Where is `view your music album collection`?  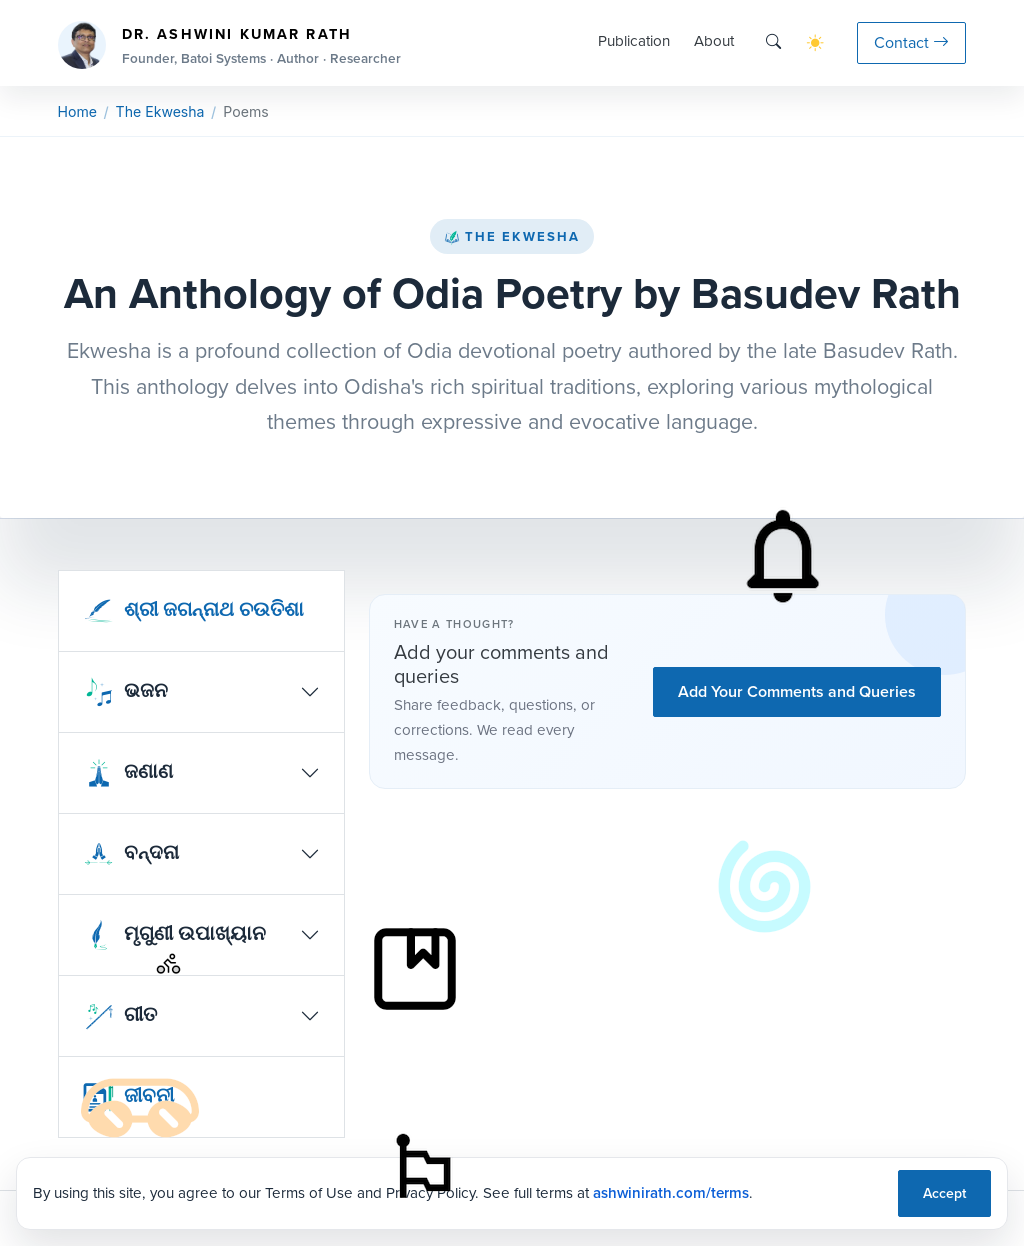
view your music album collection is located at coordinates (415, 969).